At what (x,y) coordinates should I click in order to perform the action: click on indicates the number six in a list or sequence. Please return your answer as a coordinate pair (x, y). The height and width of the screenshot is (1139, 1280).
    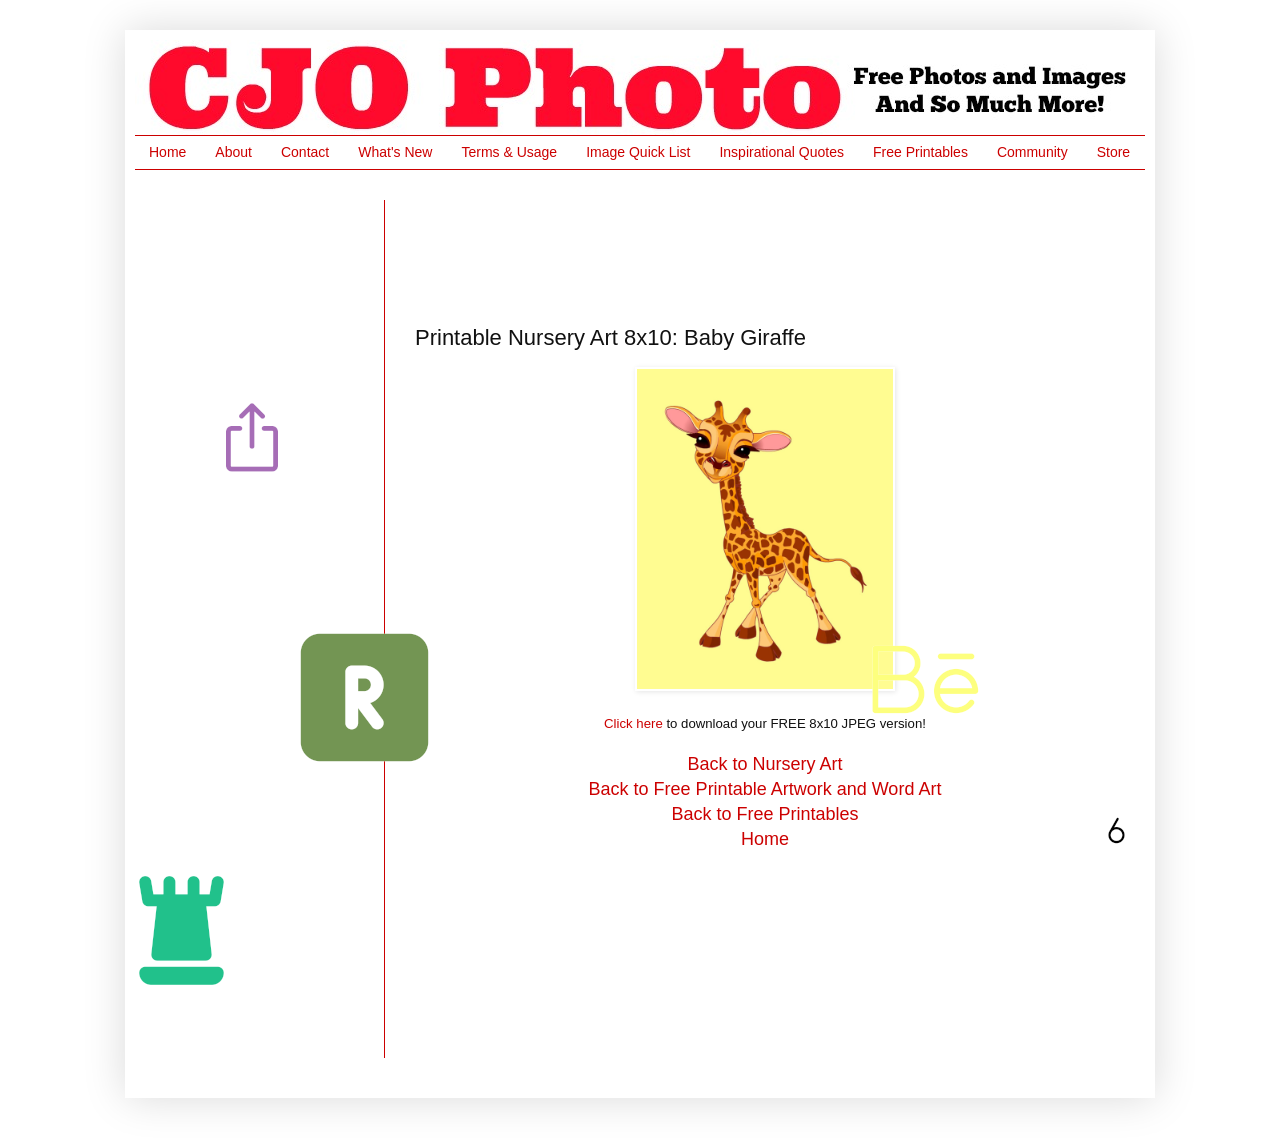
    Looking at the image, I should click on (1116, 830).